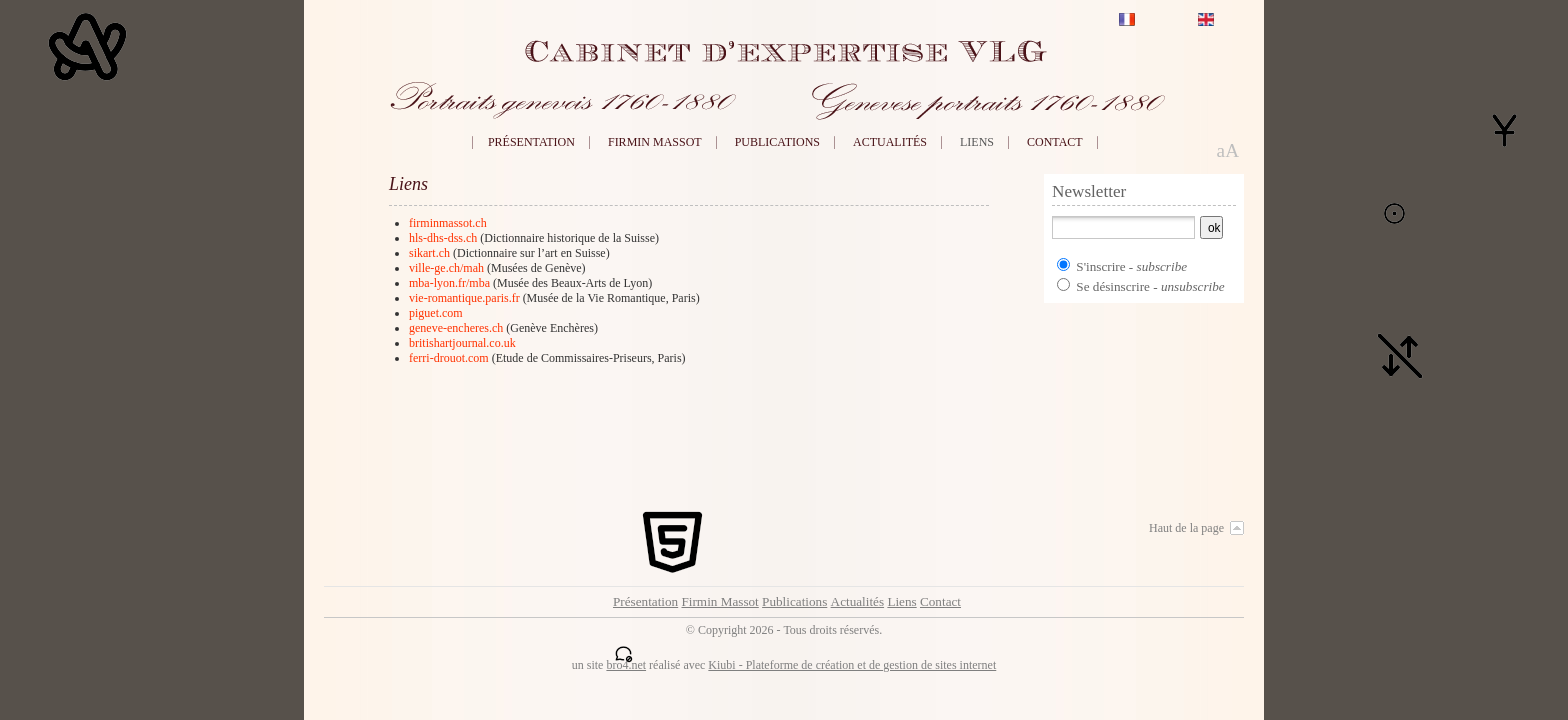 The height and width of the screenshot is (720, 1568). Describe the element at coordinates (87, 48) in the screenshot. I see `open the Arc browser` at that location.